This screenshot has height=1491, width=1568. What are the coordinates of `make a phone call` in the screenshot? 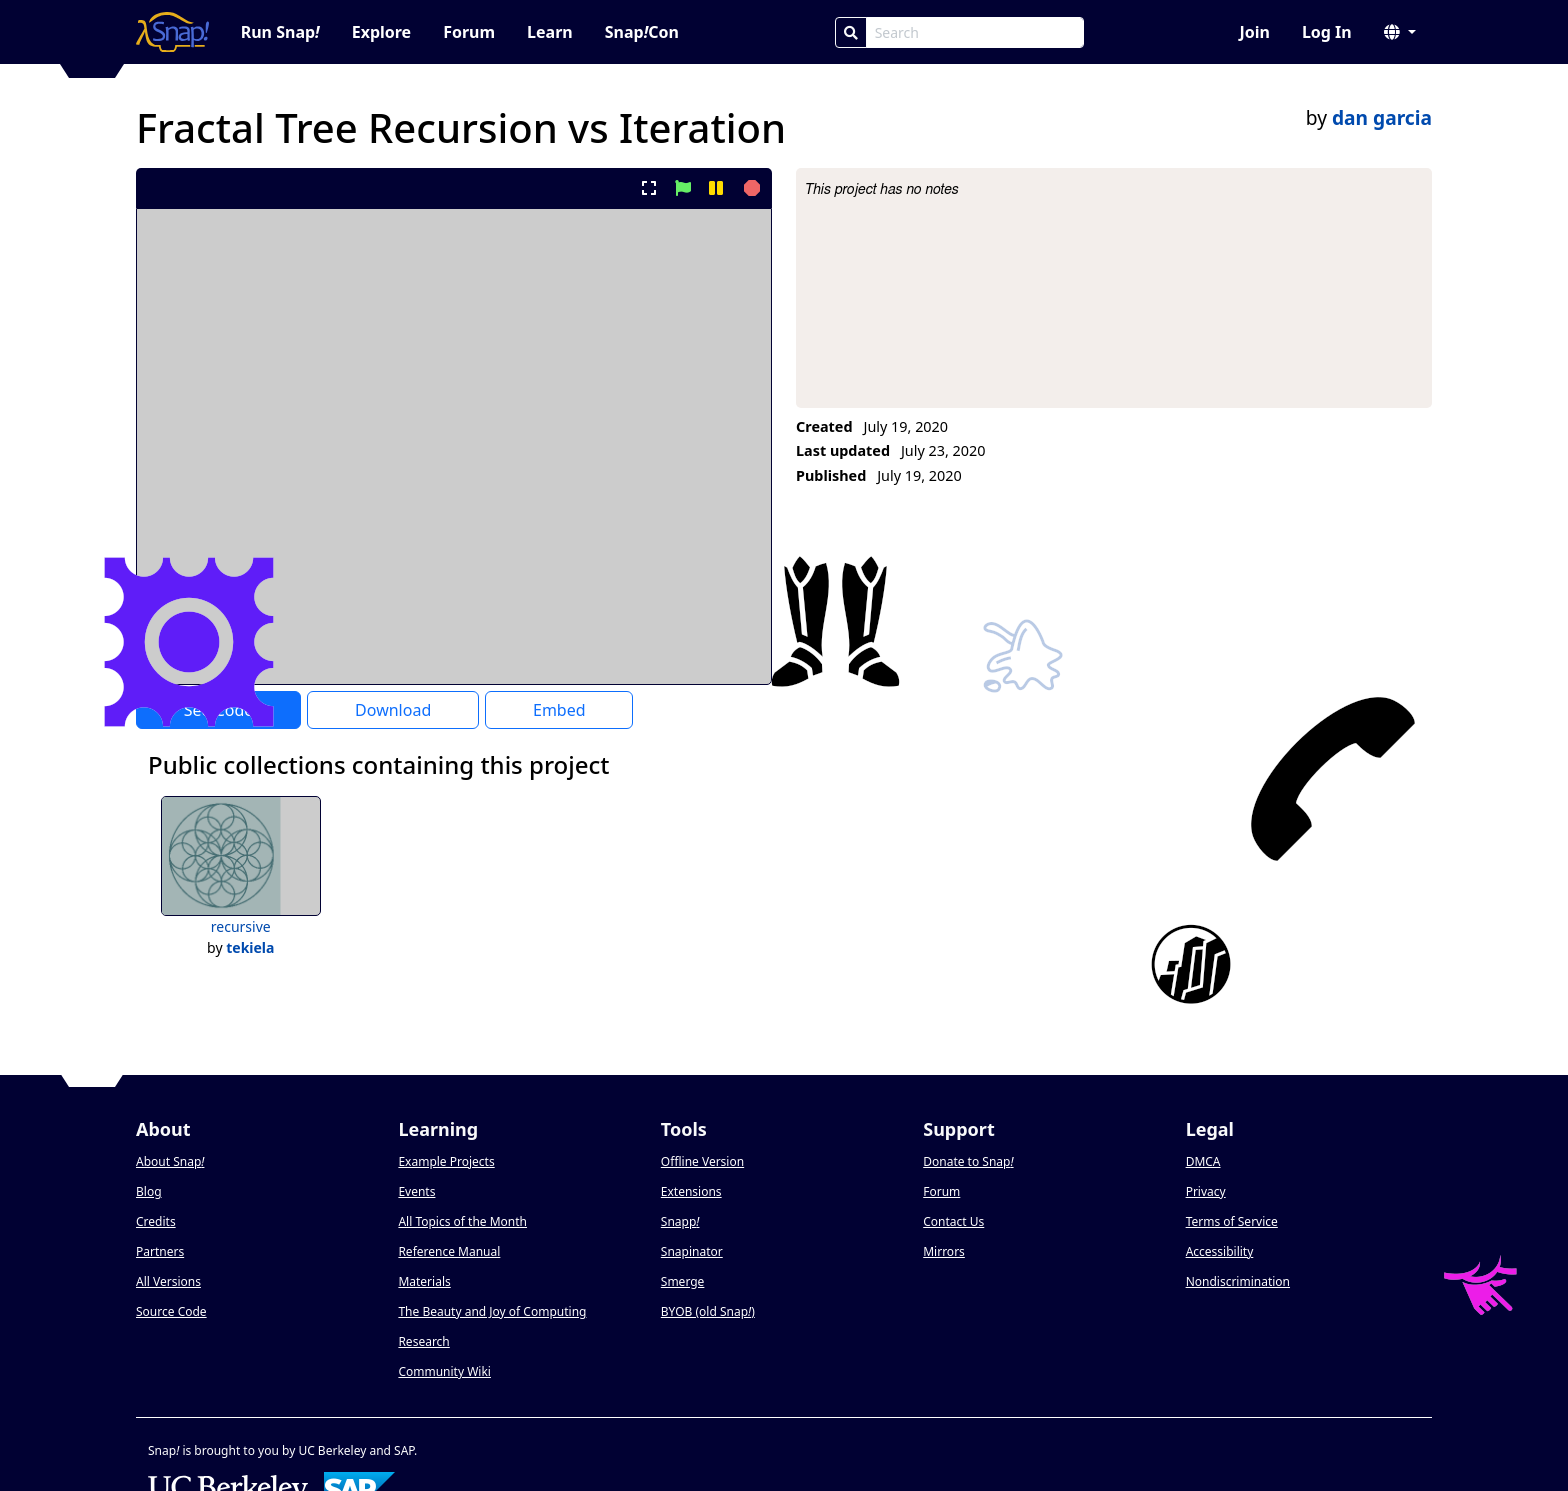 It's located at (1333, 779).